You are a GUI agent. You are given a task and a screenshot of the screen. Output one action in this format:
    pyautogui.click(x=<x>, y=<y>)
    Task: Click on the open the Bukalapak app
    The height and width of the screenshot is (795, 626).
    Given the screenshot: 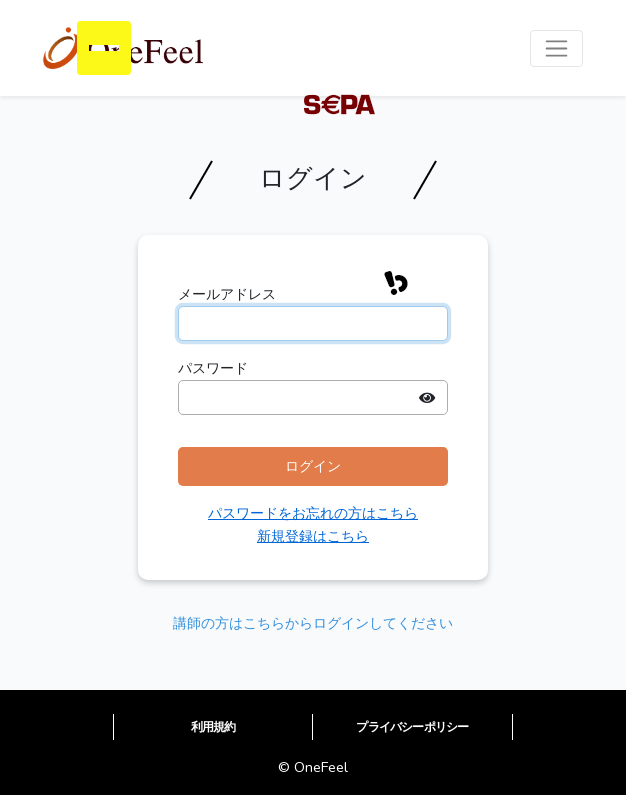 What is the action you would take?
    pyautogui.click(x=396, y=283)
    